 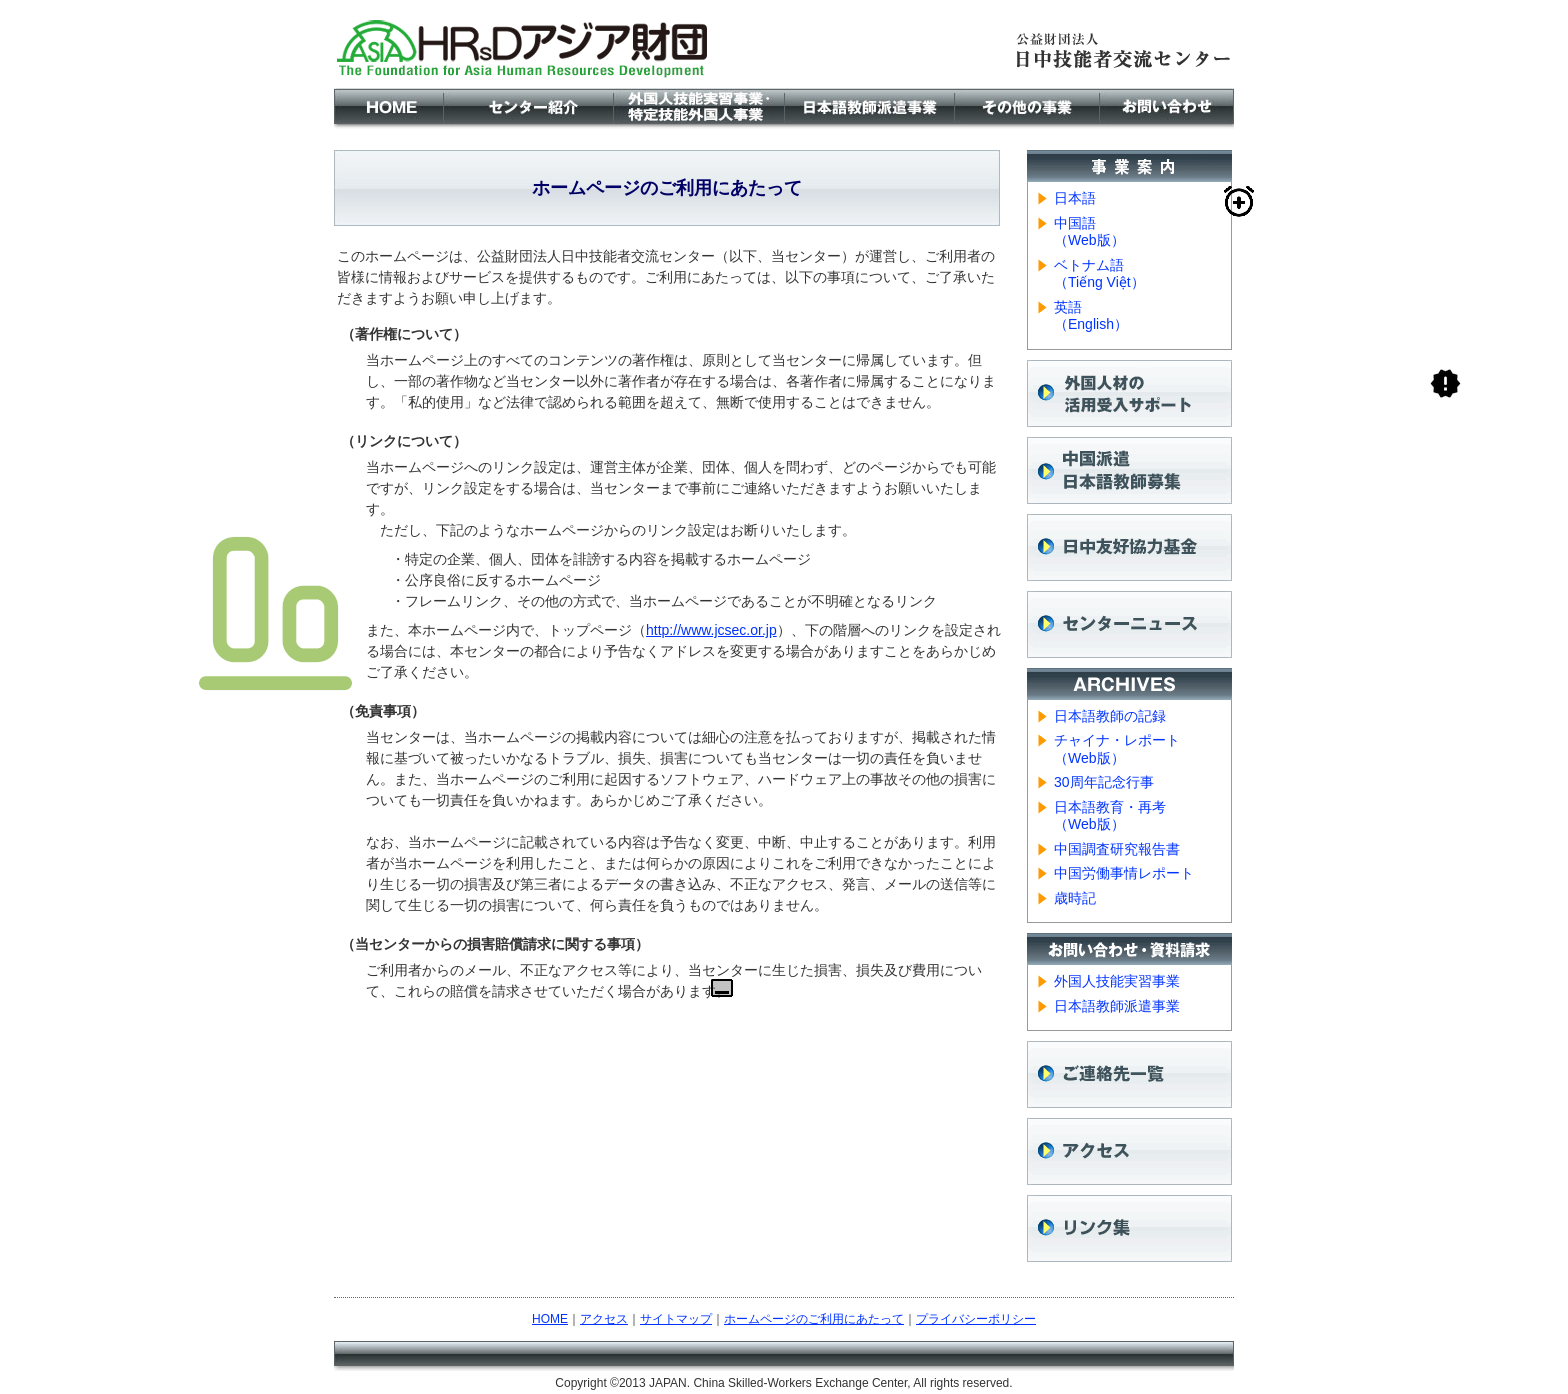 I want to click on access video player controls or captions, so click(x=722, y=988).